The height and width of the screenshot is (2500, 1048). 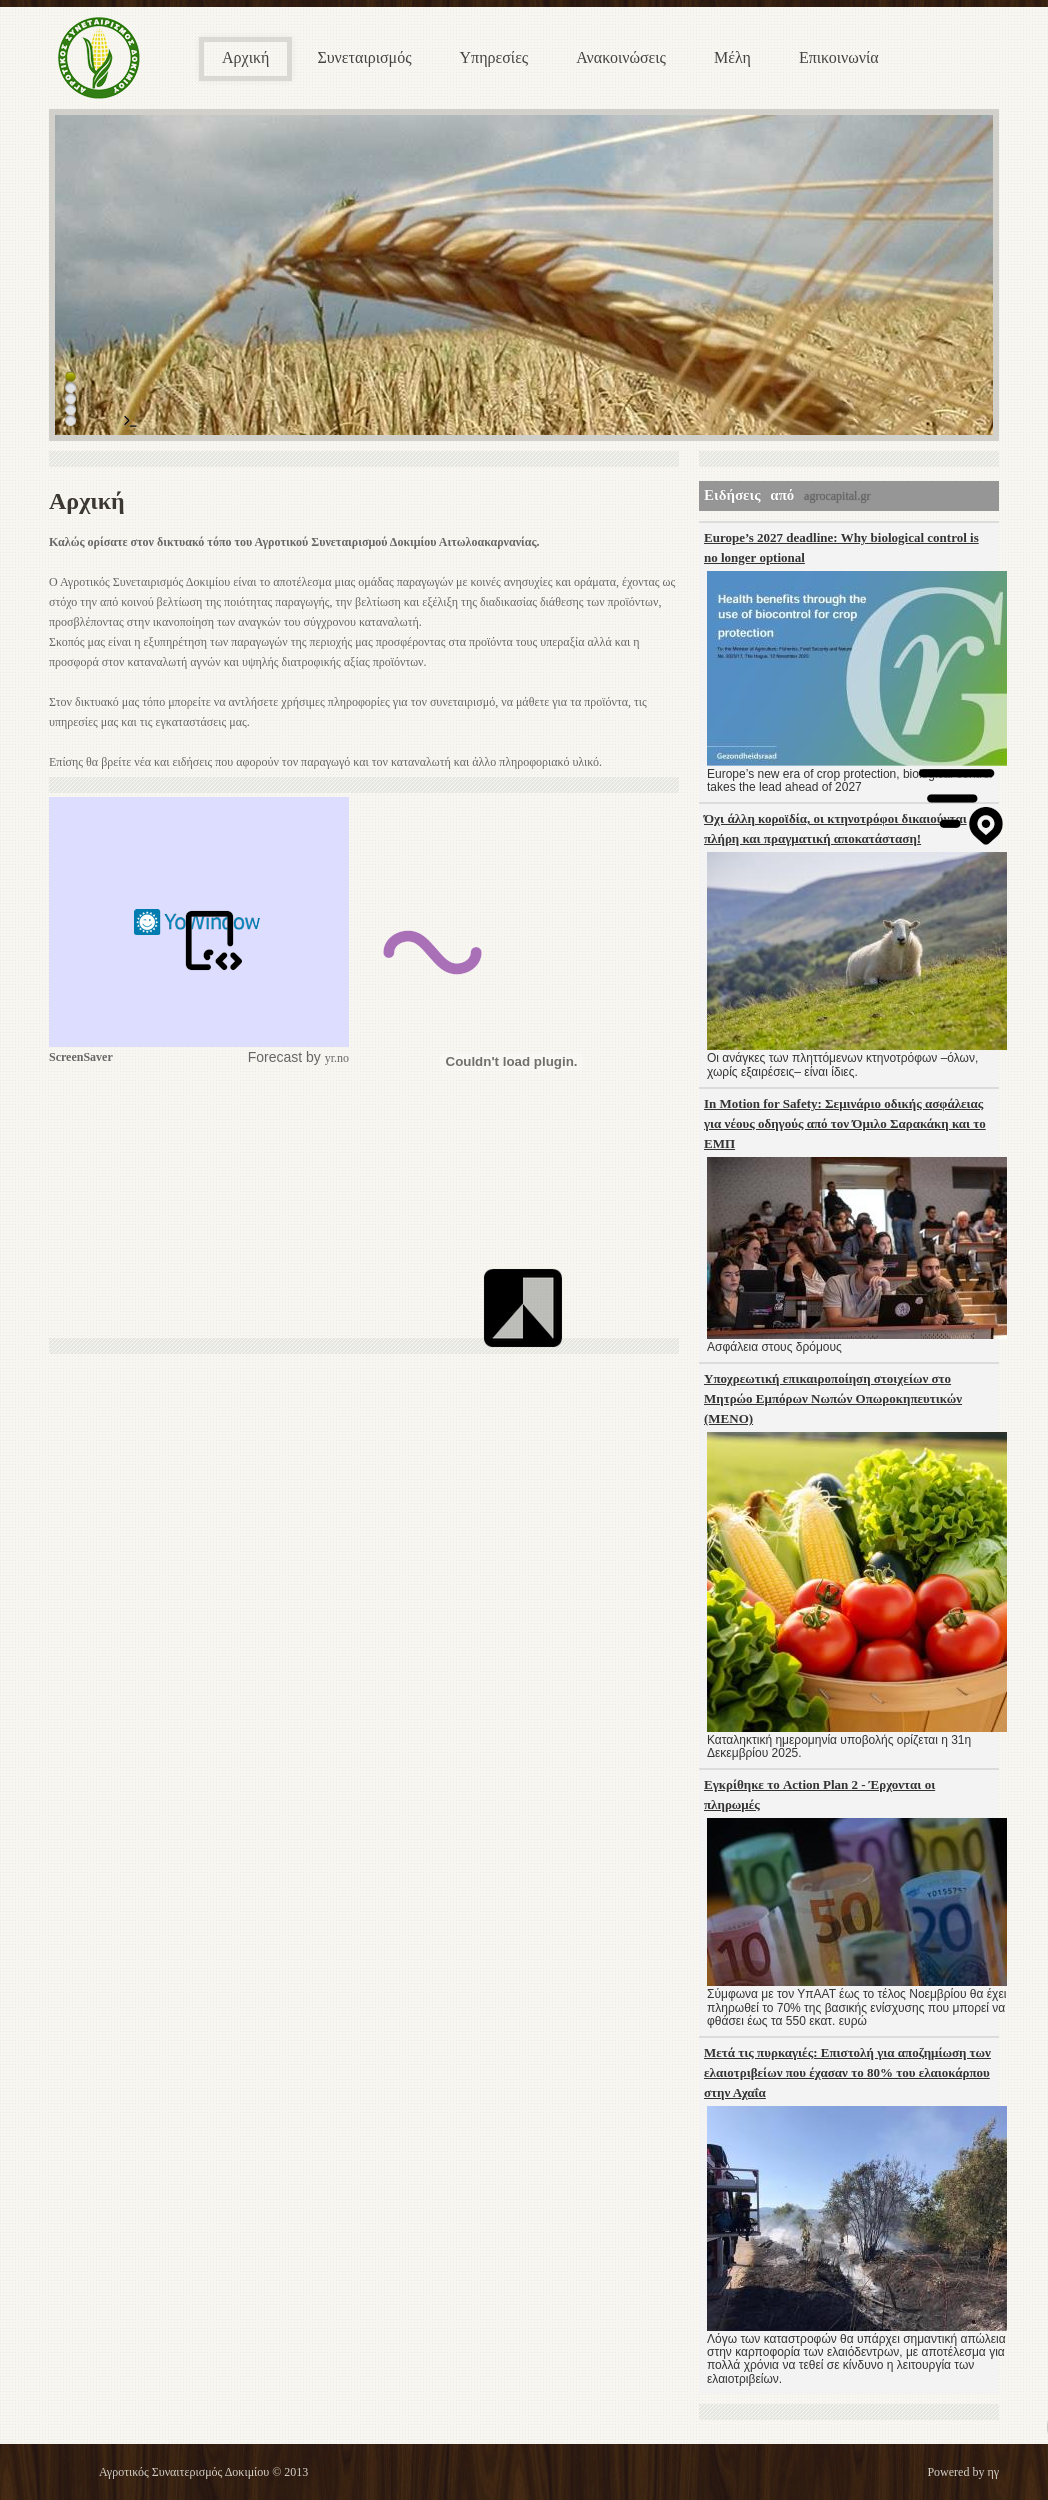 What do you see at coordinates (432, 952) in the screenshot?
I see `indicates approximate or similar value` at bounding box center [432, 952].